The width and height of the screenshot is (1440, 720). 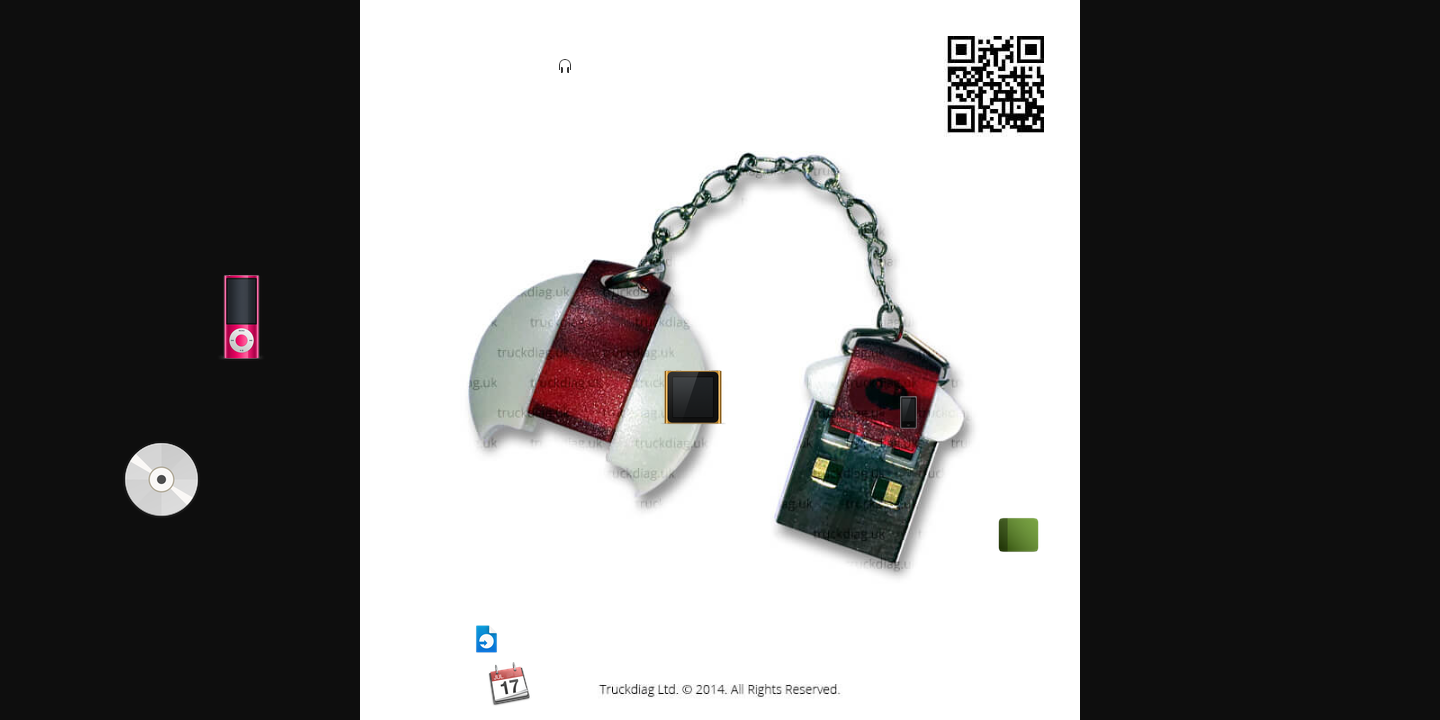 I want to click on iPod nano device in orange, so click(x=693, y=397).